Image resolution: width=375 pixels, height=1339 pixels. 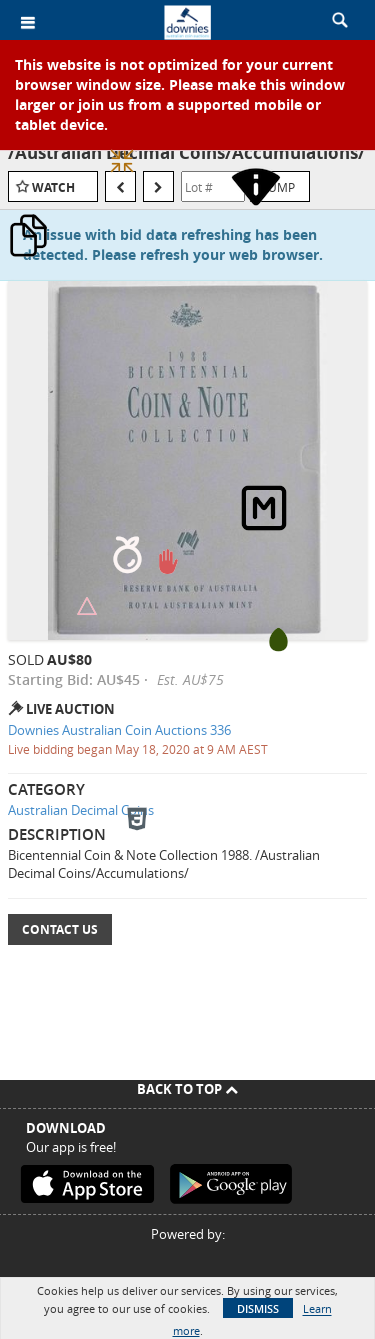 I want to click on stop or halt an action, so click(x=168, y=561).